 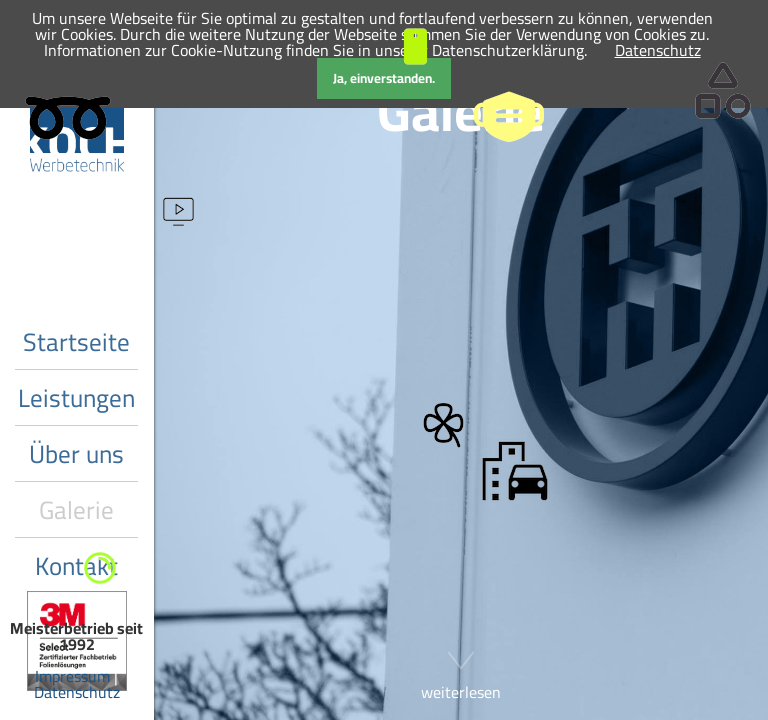 What do you see at coordinates (515, 471) in the screenshot?
I see `access transportation or commute options` at bounding box center [515, 471].